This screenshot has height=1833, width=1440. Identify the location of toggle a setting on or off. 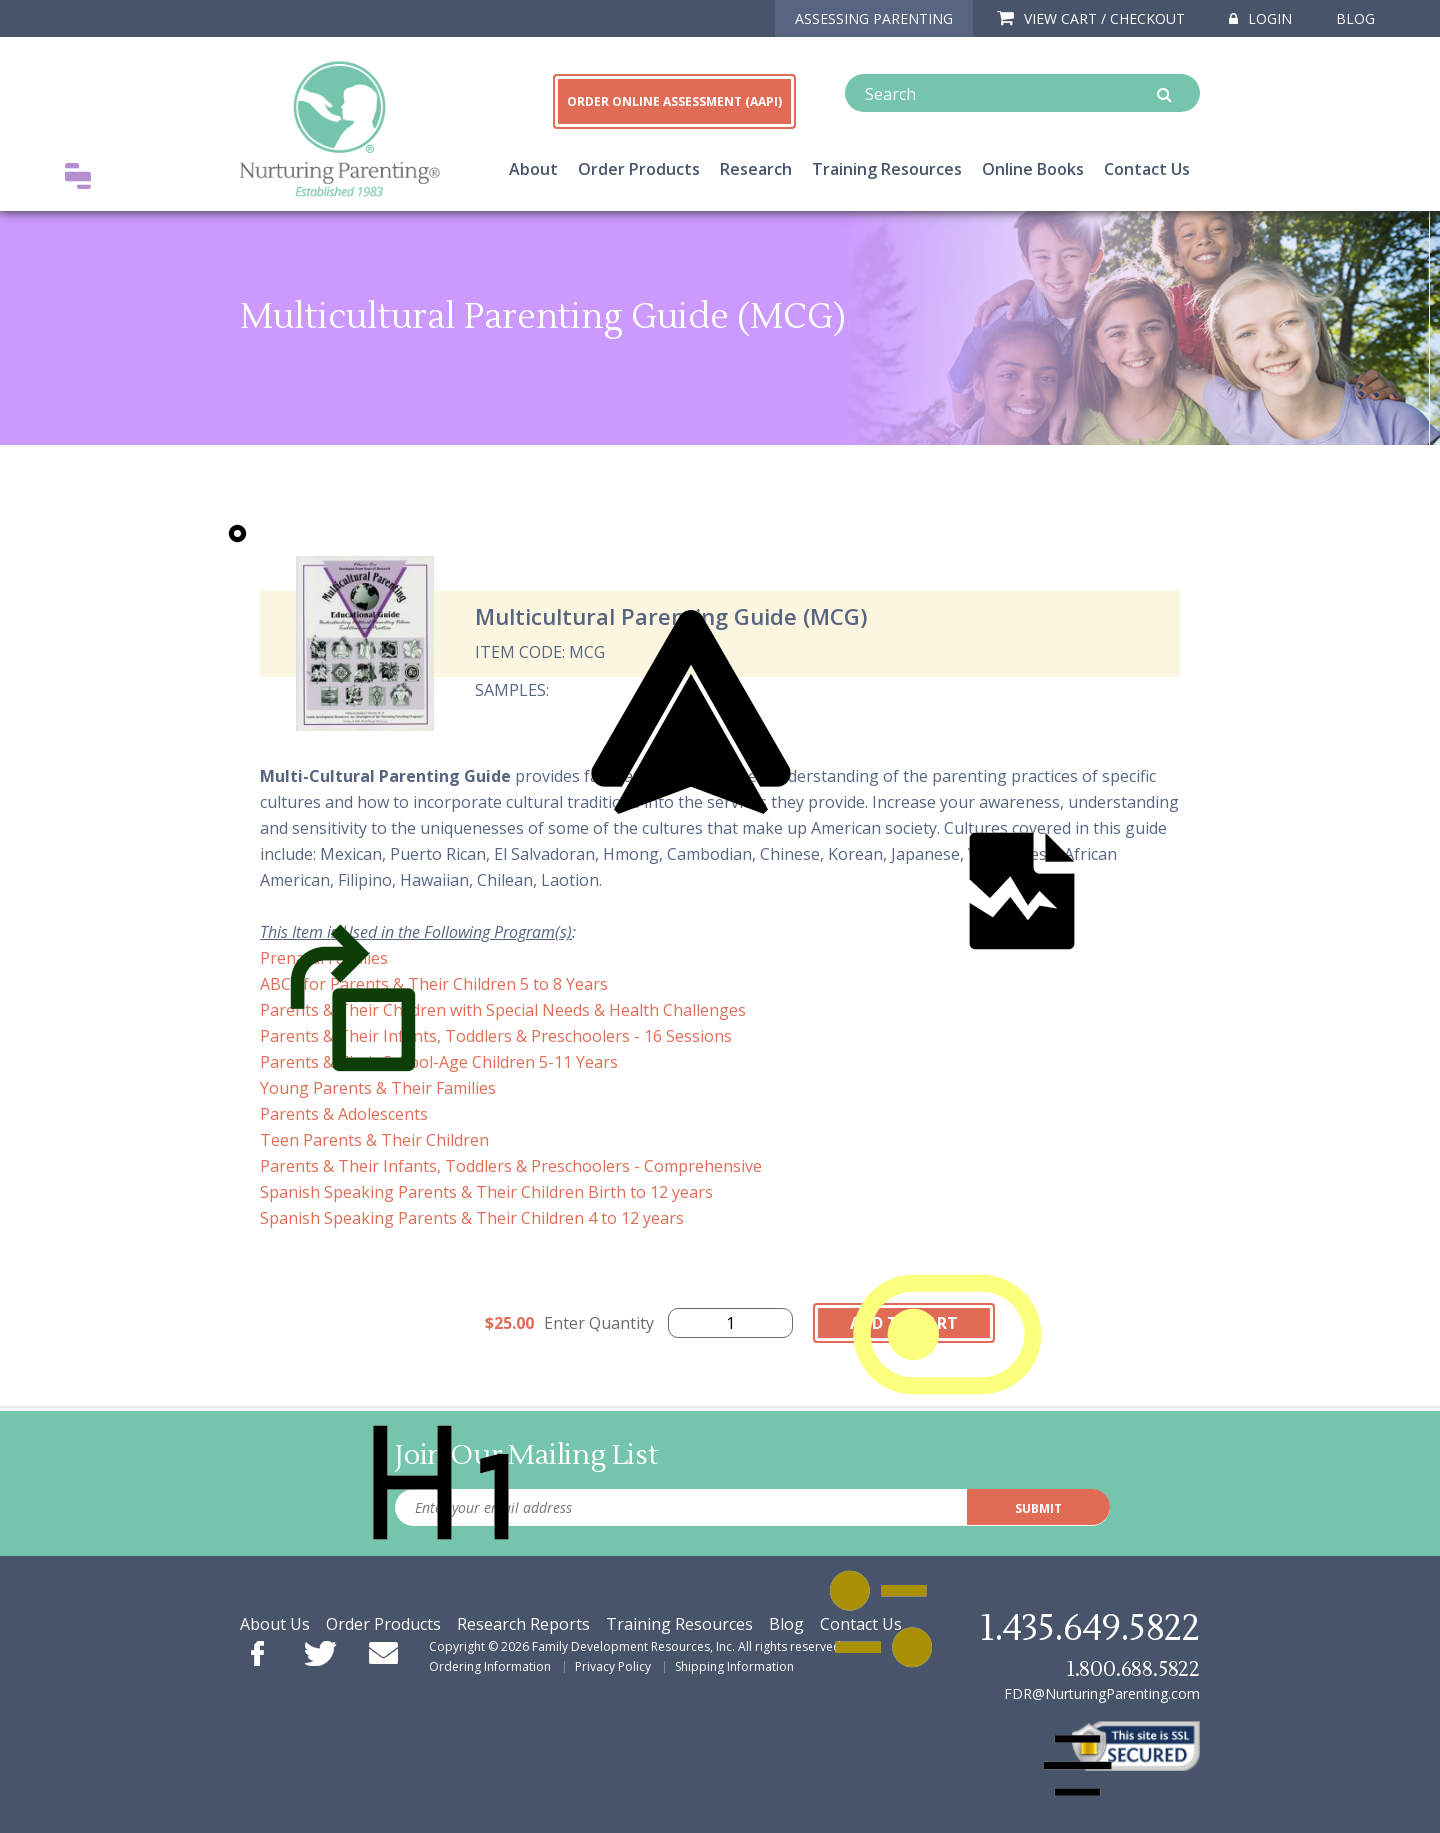
(947, 1334).